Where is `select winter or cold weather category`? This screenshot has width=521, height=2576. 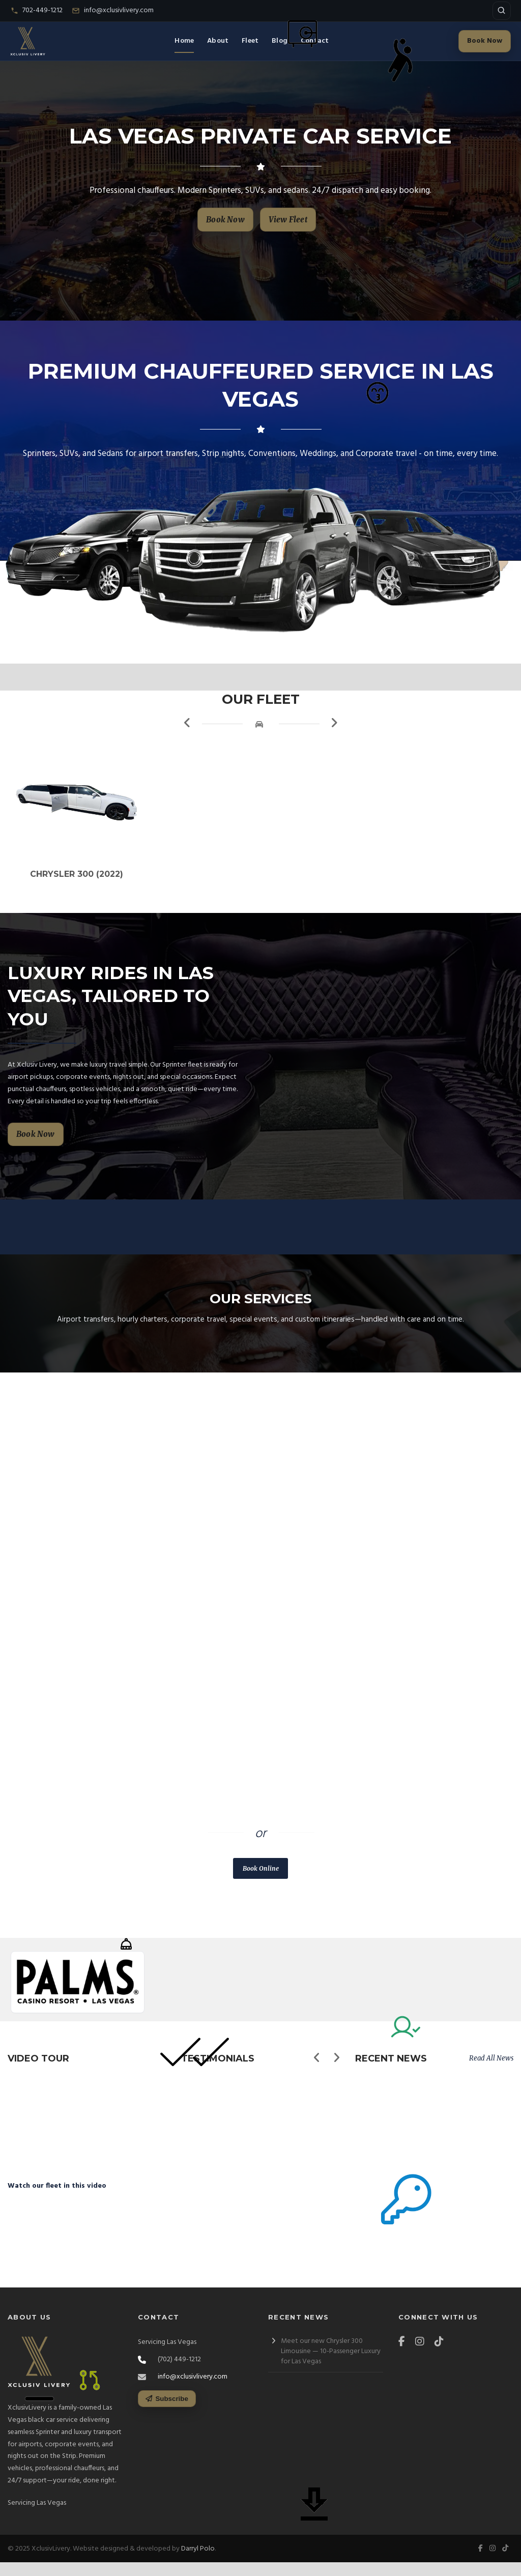 select winter or cold weather category is located at coordinates (126, 1944).